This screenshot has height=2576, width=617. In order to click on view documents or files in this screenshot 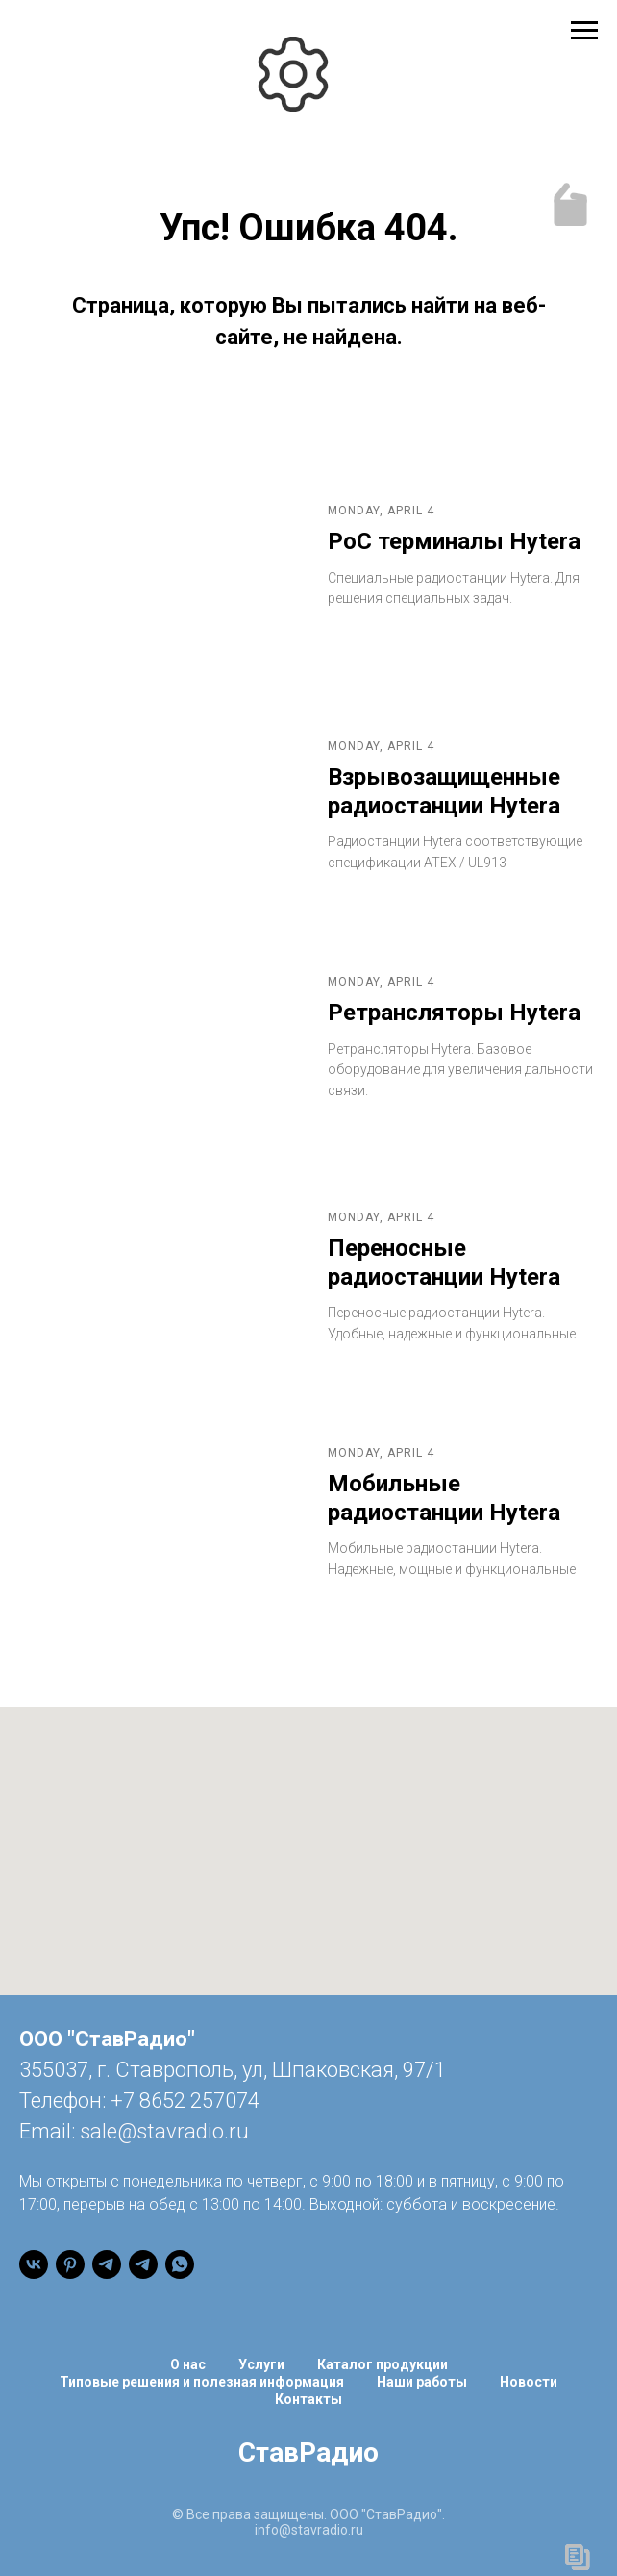, I will do `click(578, 2557)`.